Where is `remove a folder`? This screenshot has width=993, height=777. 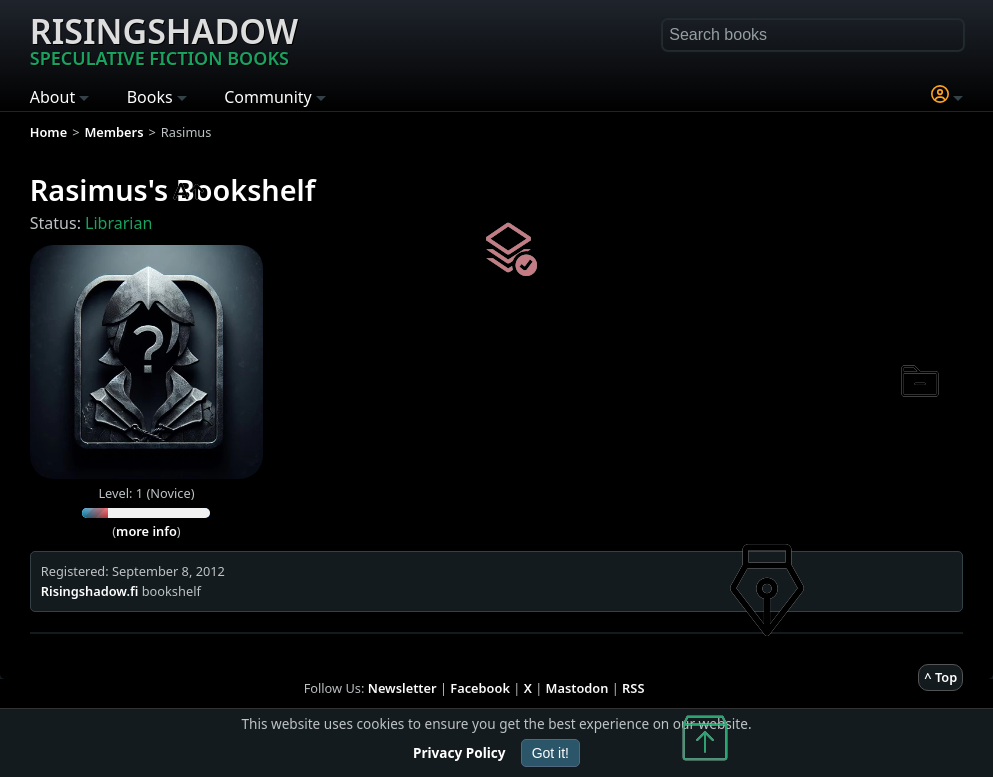 remove a folder is located at coordinates (920, 381).